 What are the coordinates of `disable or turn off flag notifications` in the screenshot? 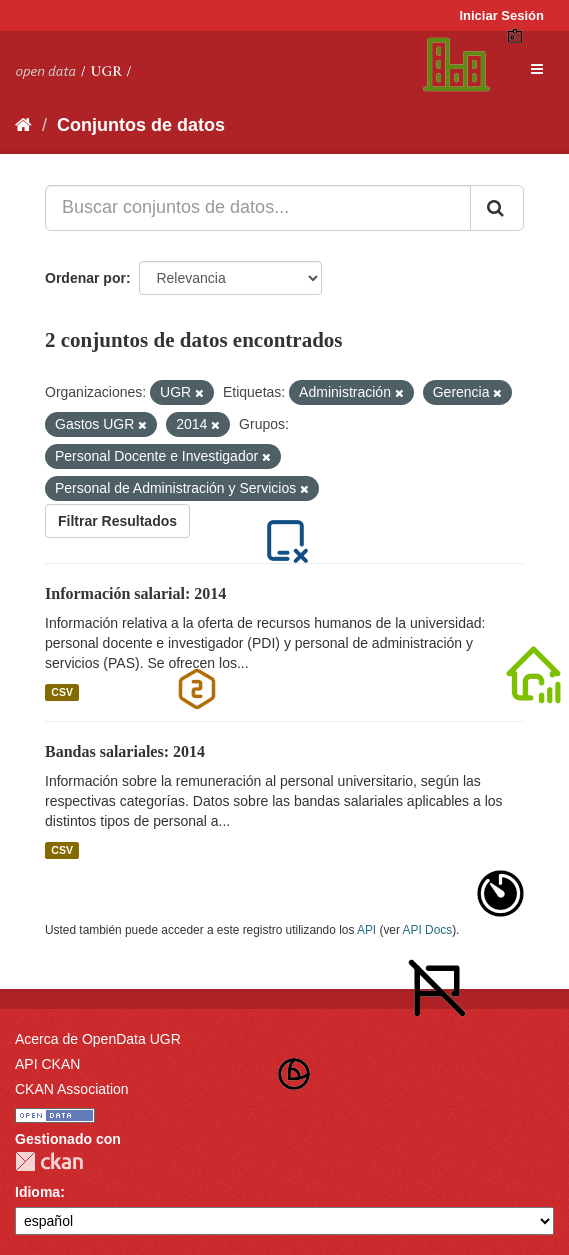 It's located at (437, 988).